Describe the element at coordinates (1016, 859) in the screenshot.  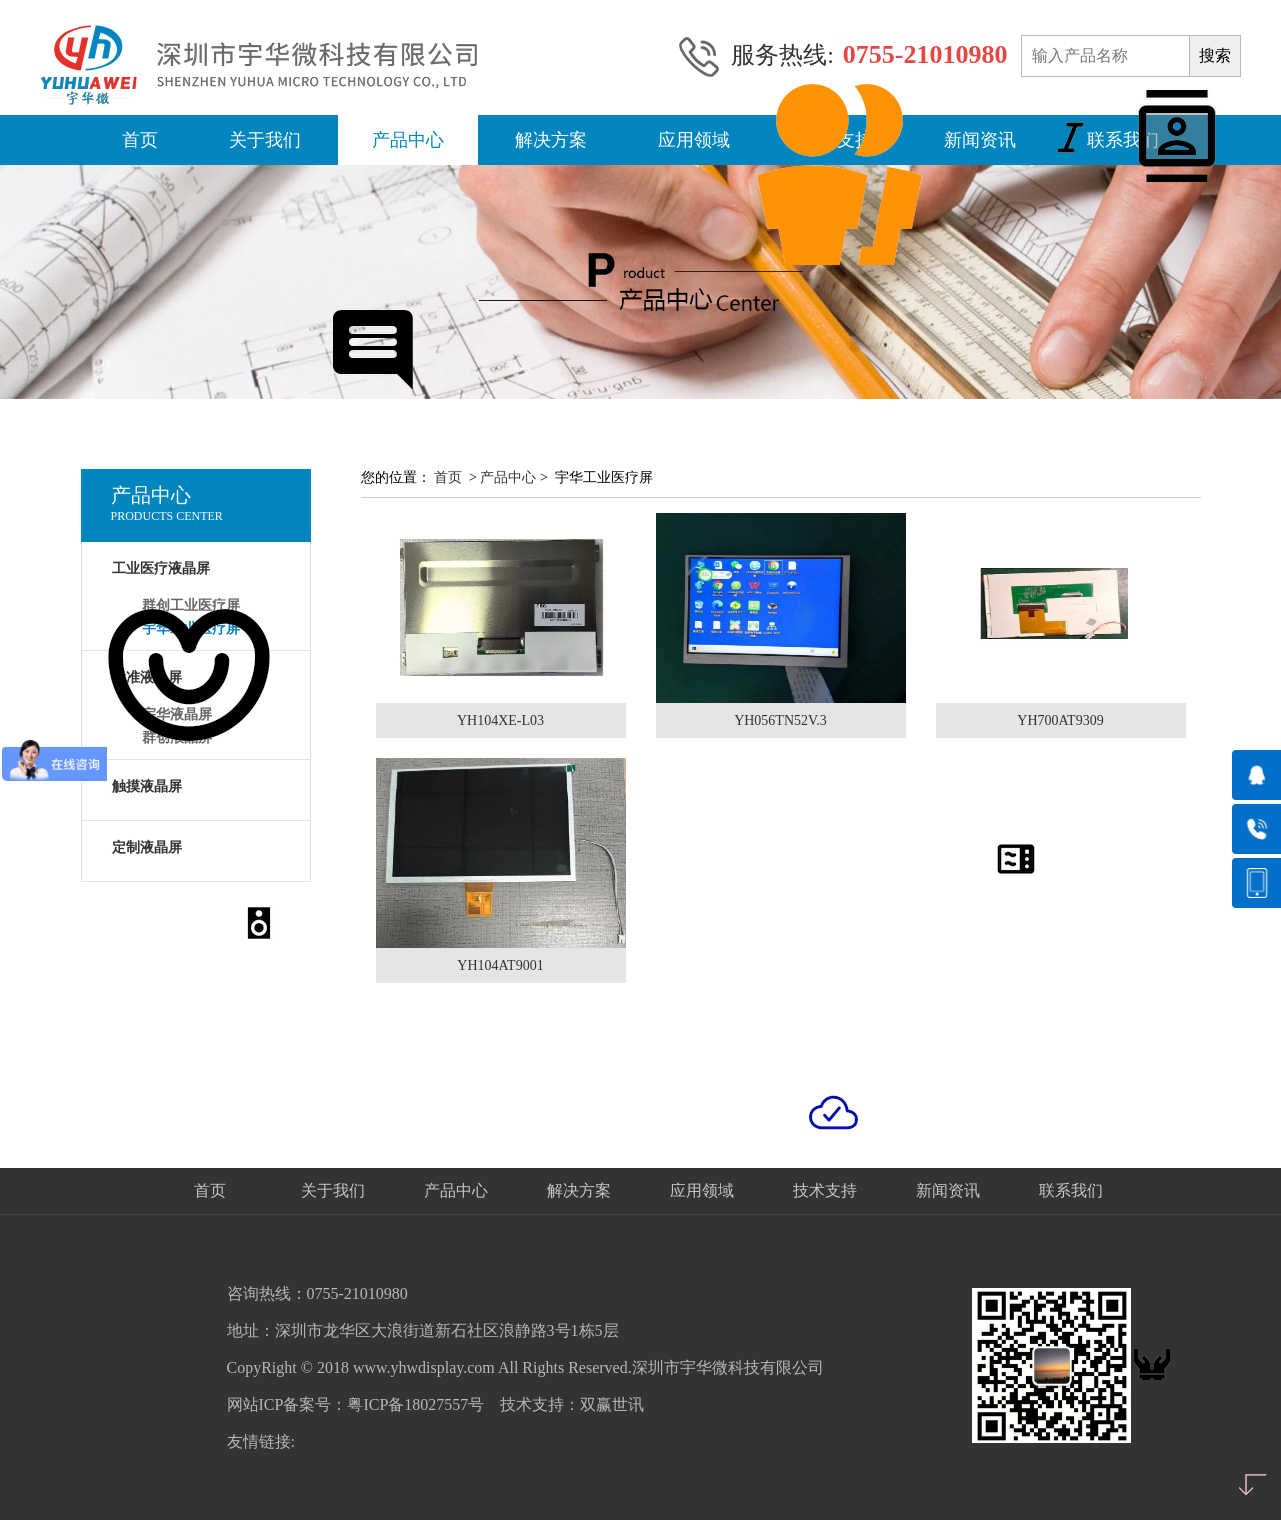
I see `access microwave controls or settings` at that location.